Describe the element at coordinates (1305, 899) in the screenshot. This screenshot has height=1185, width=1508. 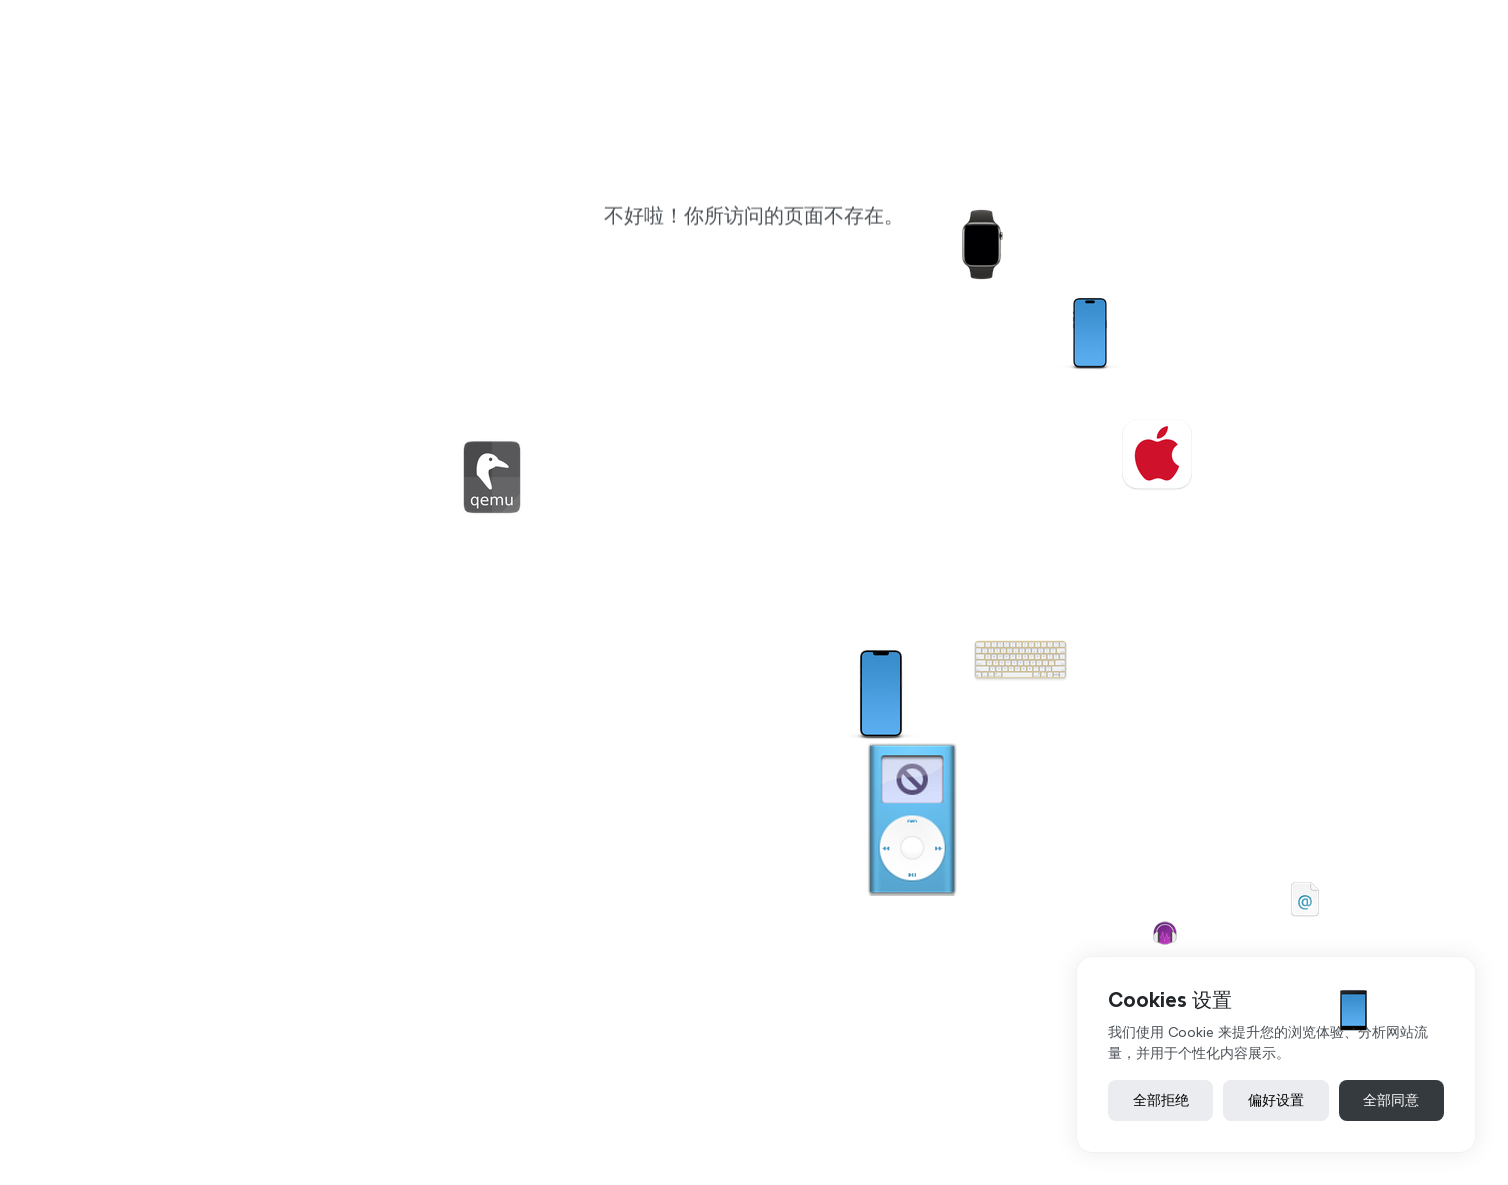
I see `an email message file or attachment` at that location.